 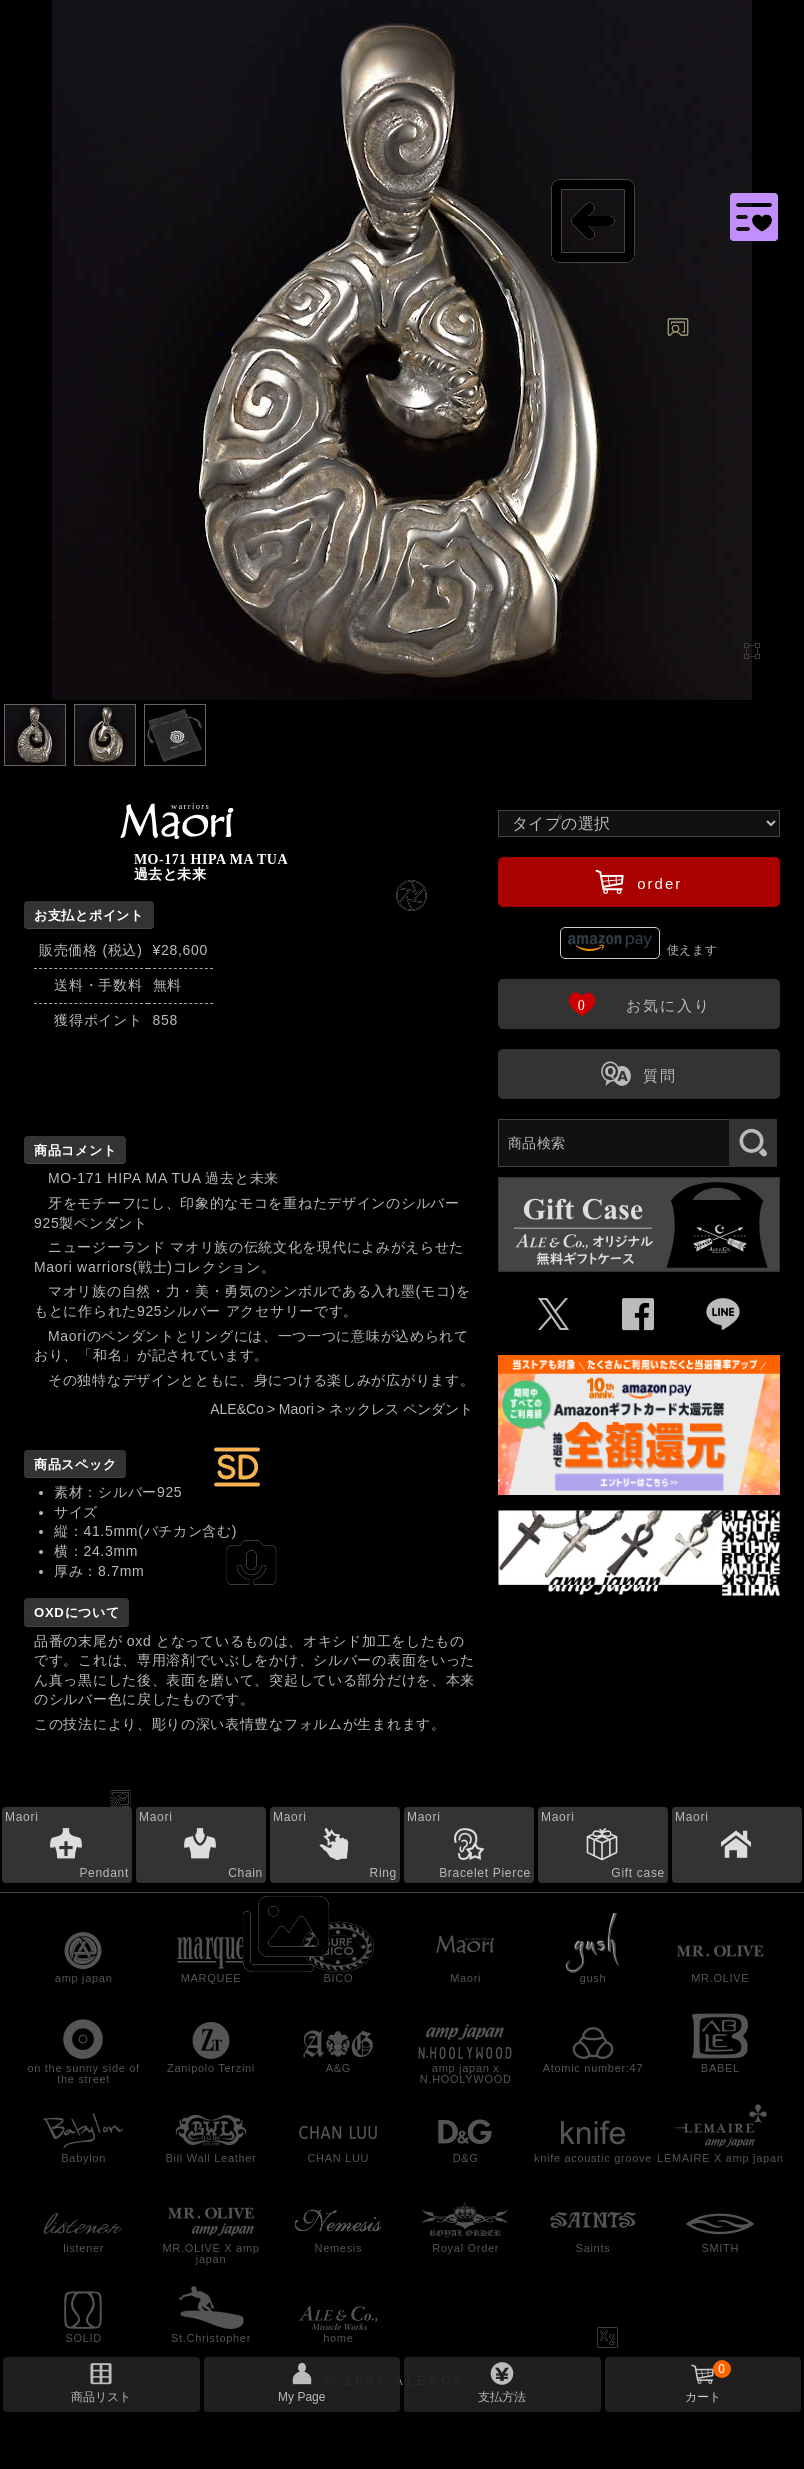 I want to click on view your favorites list, so click(x=754, y=217).